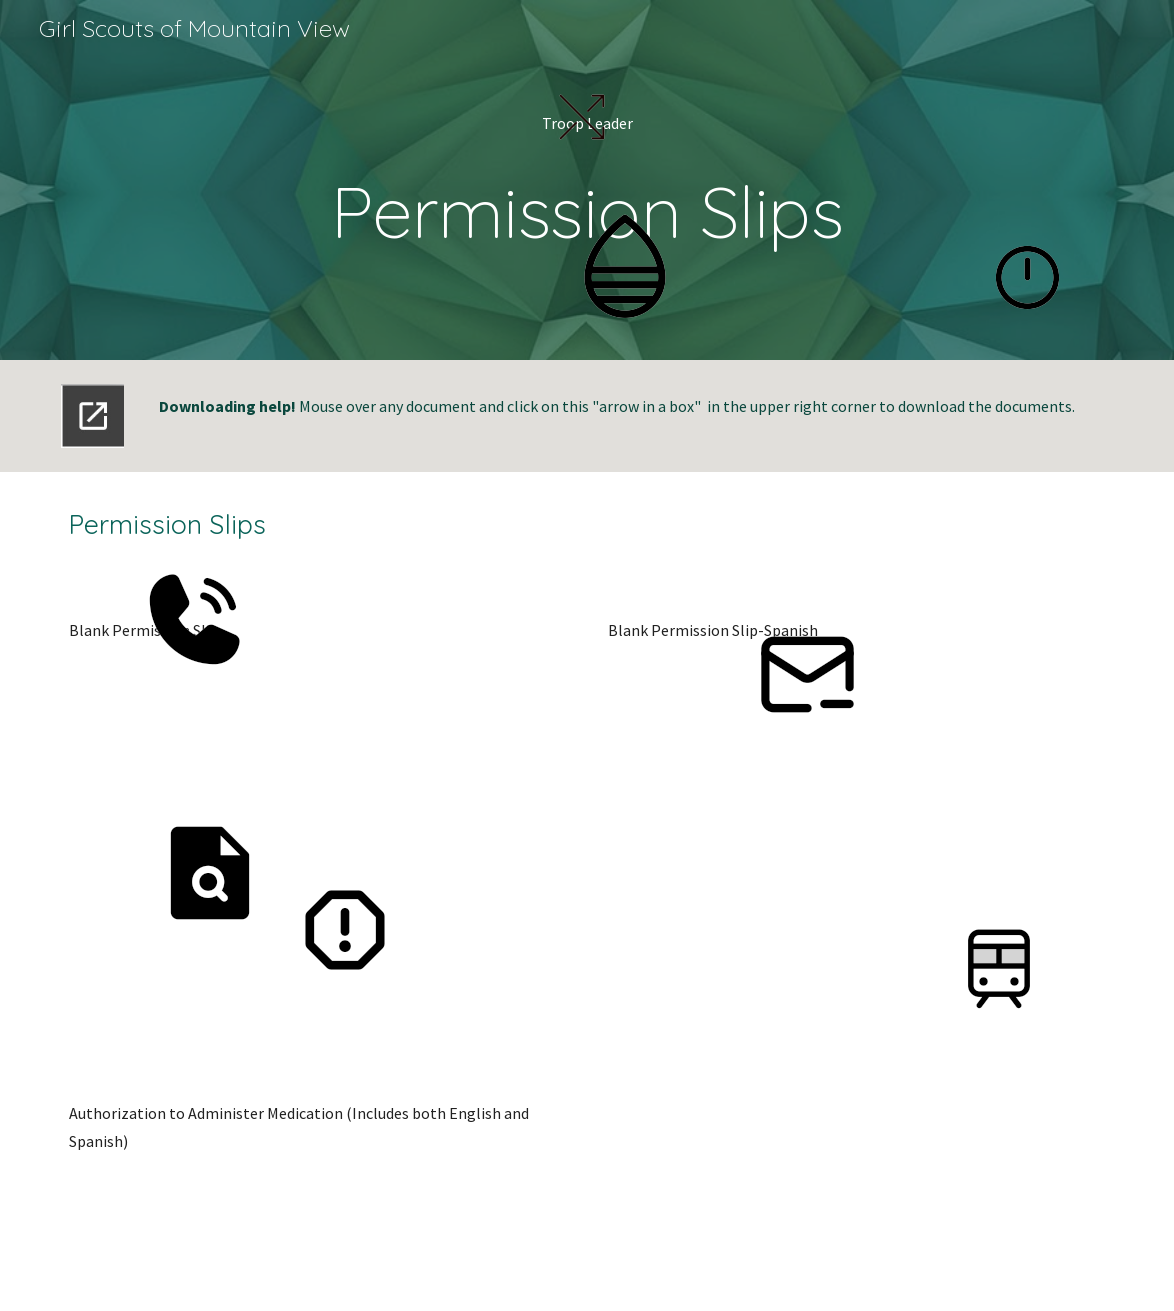 This screenshot has height=1311, width=1174. Describe the element at coordinates (625, 270) in the screenshot. I see `indicates partial fill level or half-full status` at that location.